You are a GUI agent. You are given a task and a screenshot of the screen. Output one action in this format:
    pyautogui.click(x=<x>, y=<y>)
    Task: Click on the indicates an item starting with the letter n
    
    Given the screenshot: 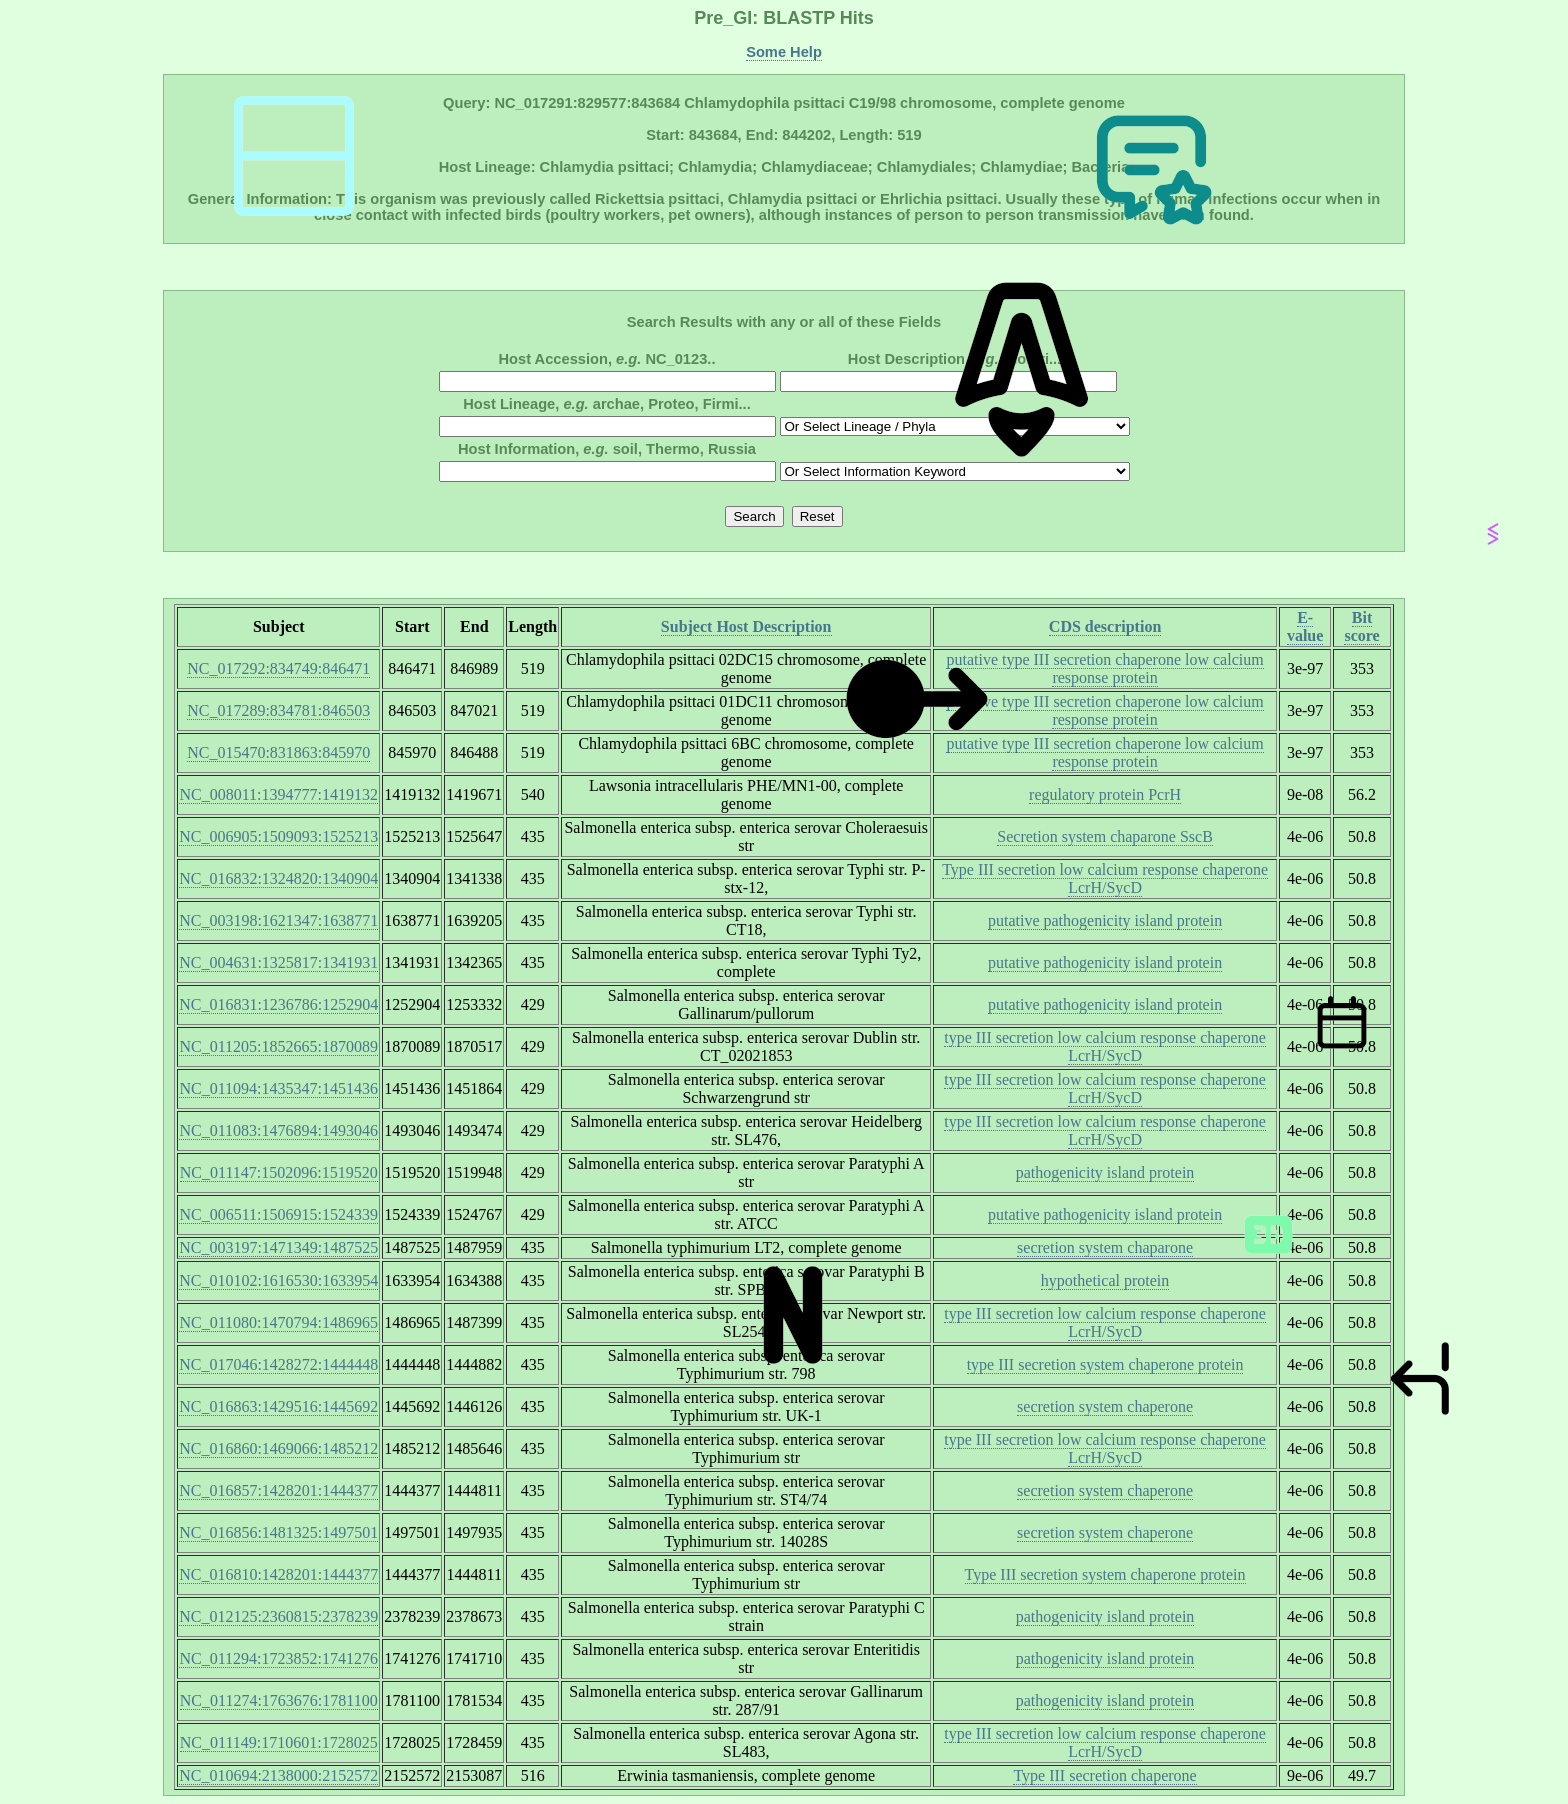 What is the action you would take?
    pyautogui.click(x=793, y=1315)
    